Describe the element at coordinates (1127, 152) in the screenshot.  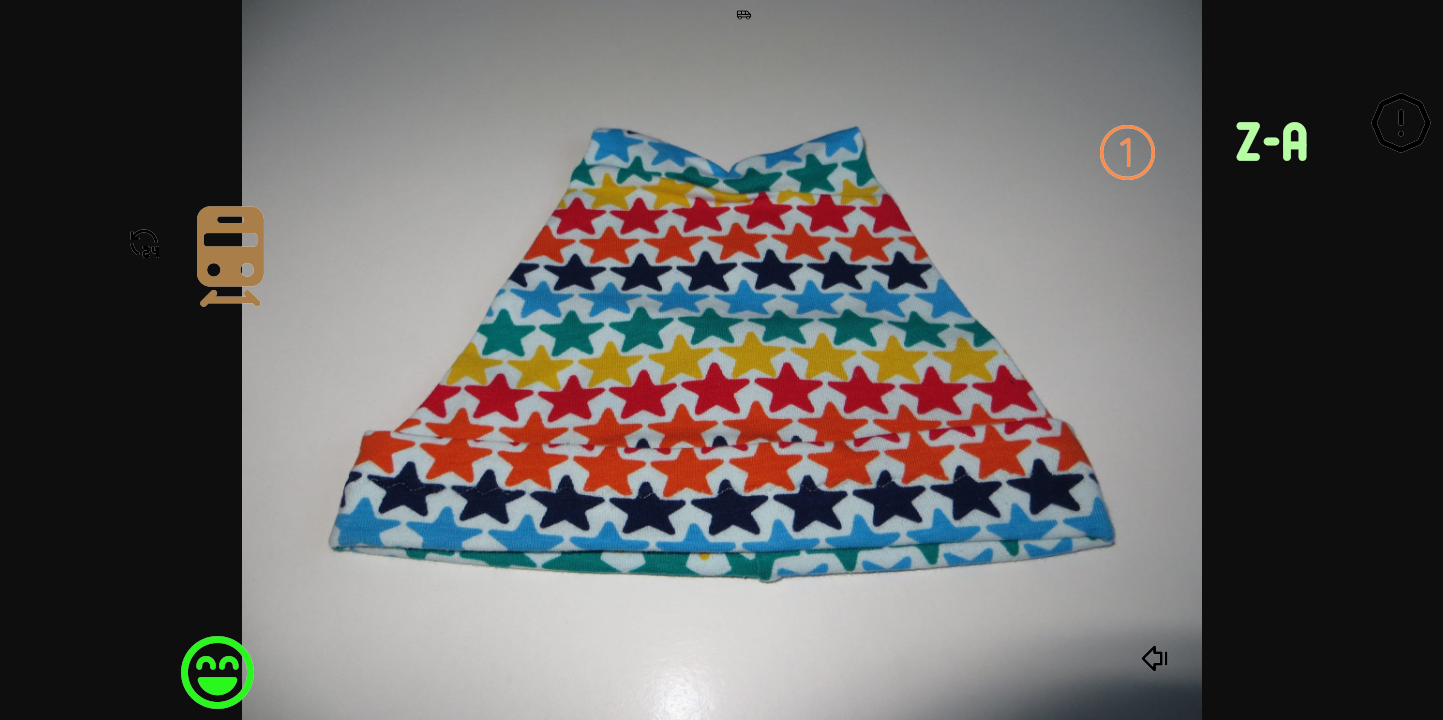
I see `indicates the first step in a process or sequence` at that location.